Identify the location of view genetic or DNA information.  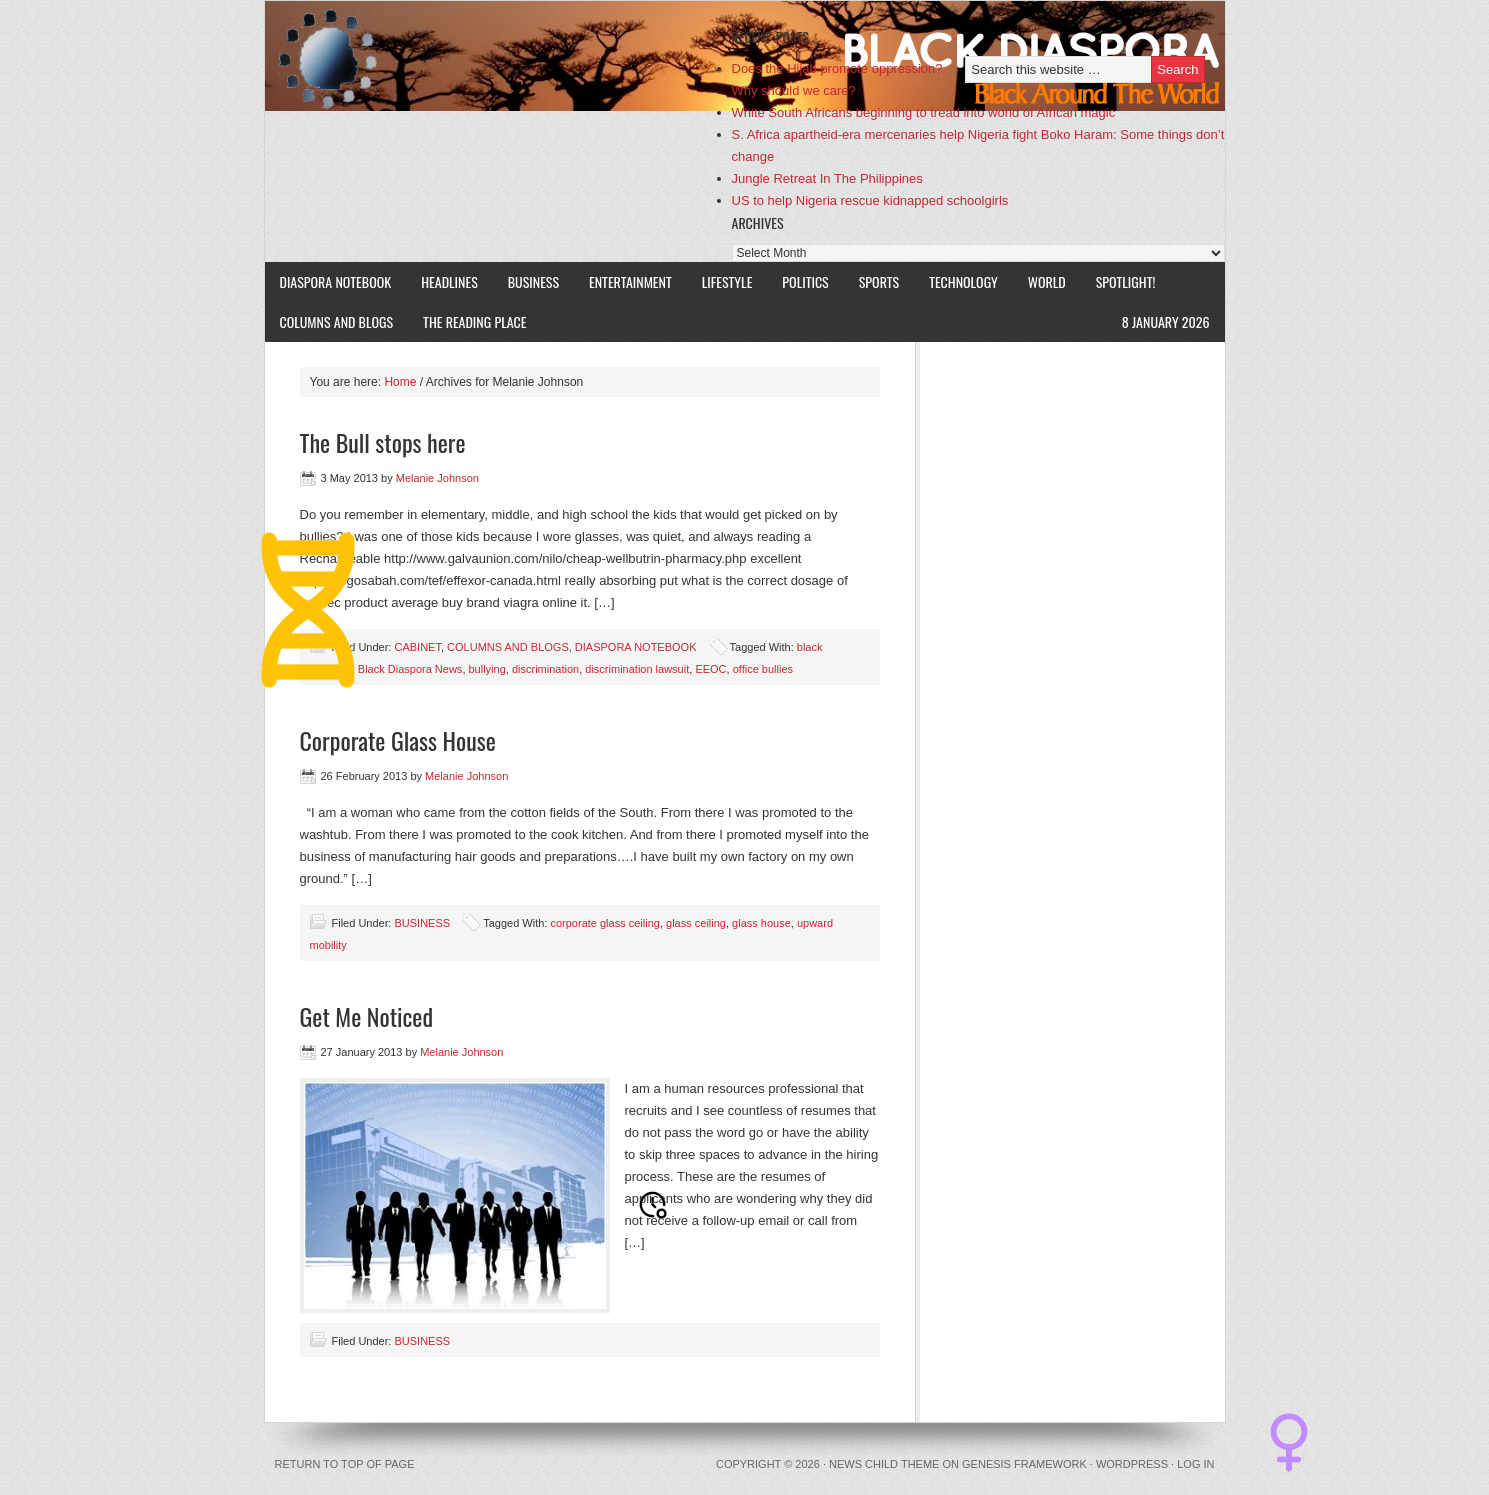
(308, 610).